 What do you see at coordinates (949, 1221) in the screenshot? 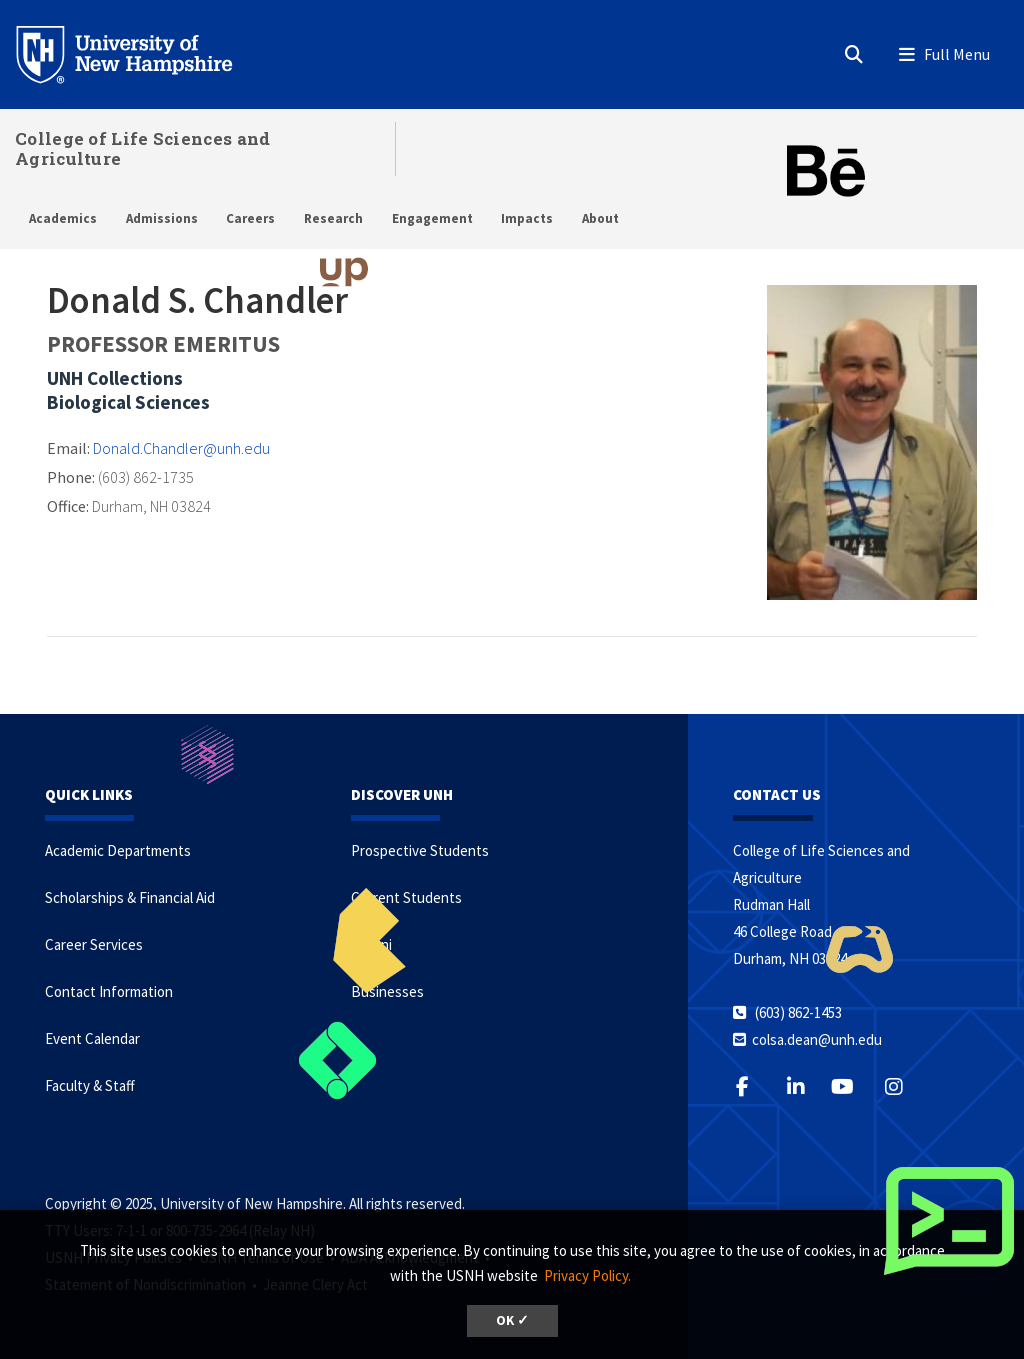
I see `open ntfy push notification service` at bounding box center [949, 1221].